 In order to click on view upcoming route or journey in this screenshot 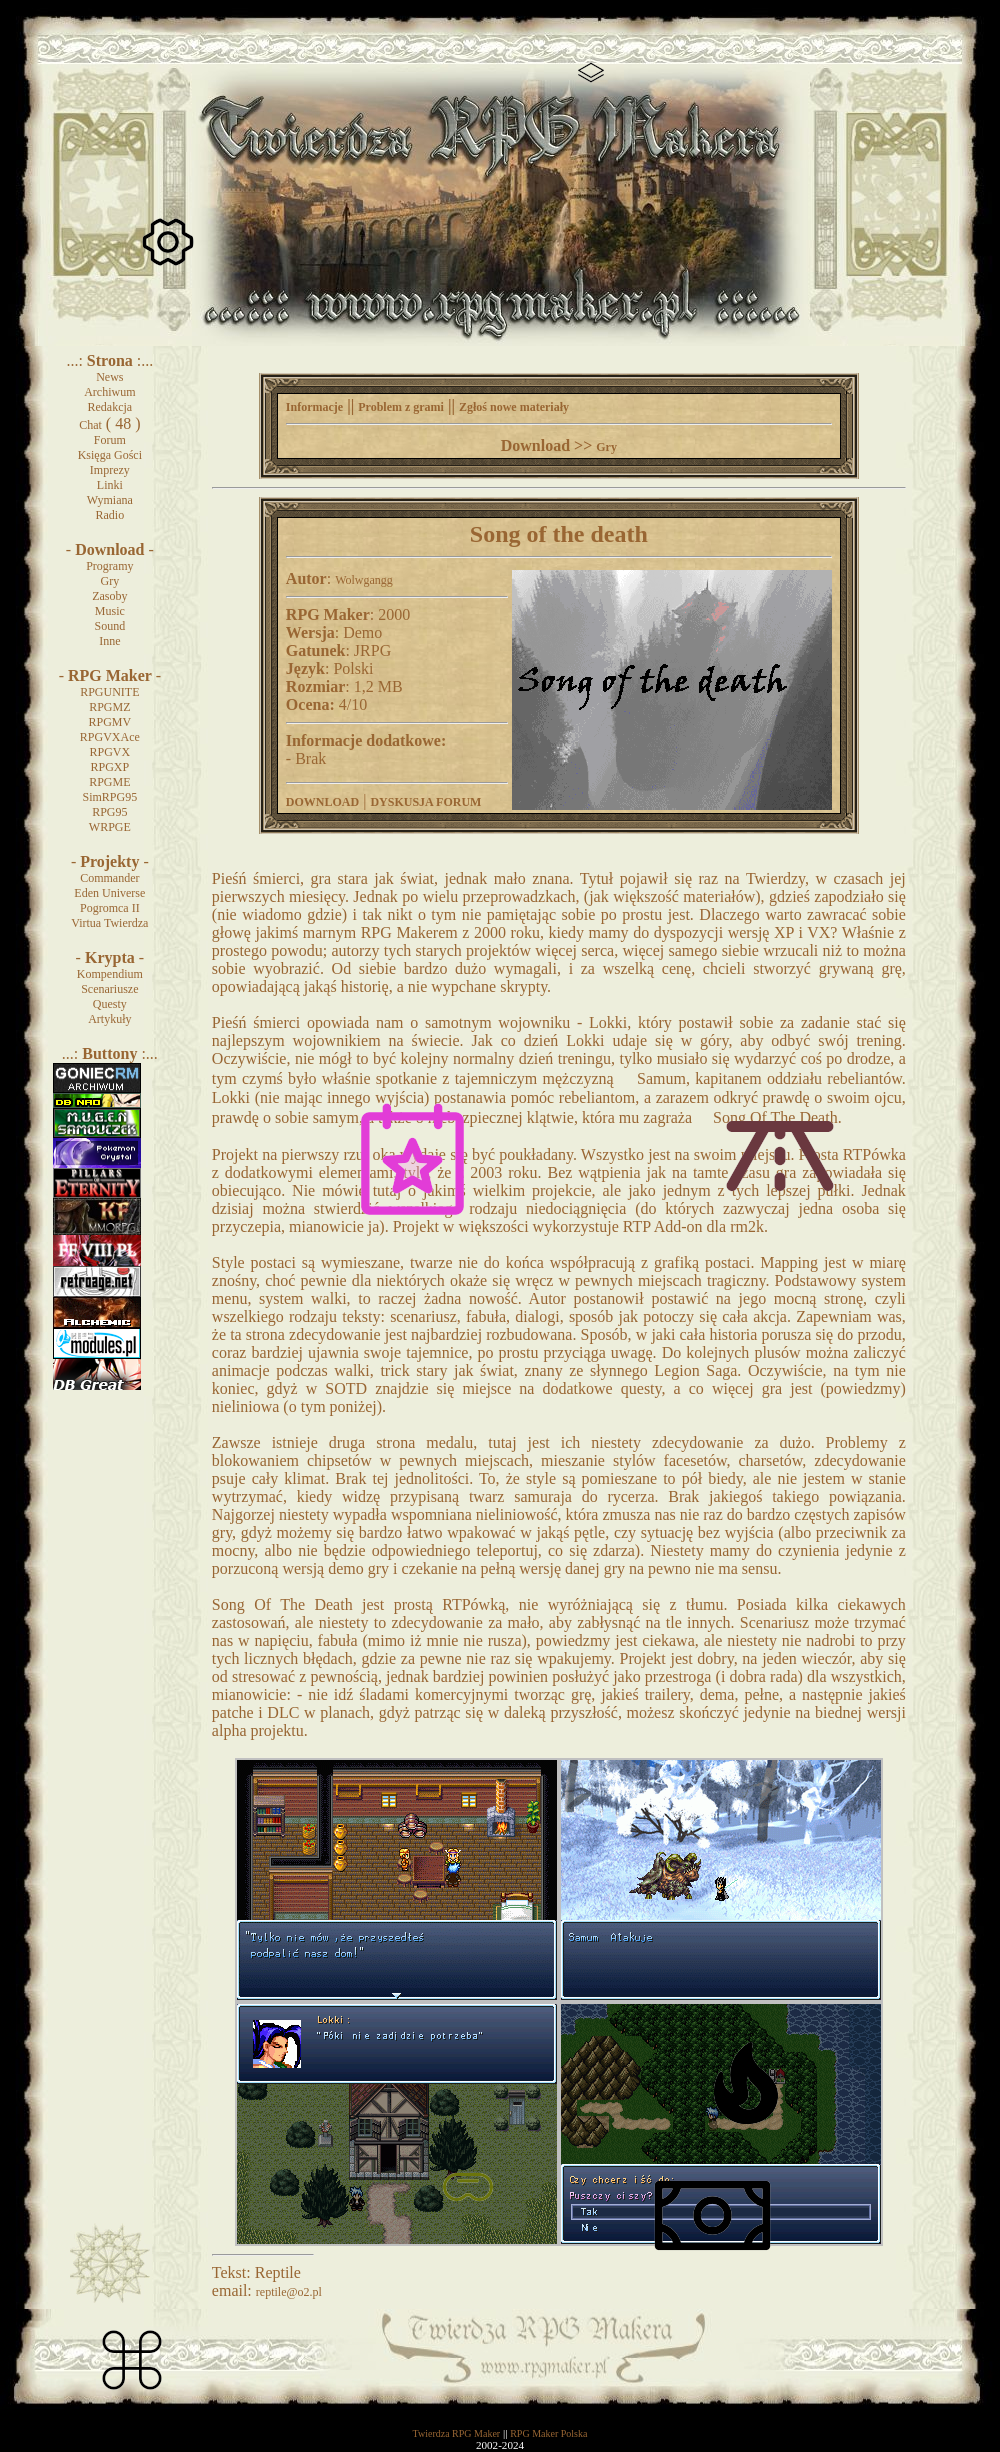, I will do `click(780, 1156)`.